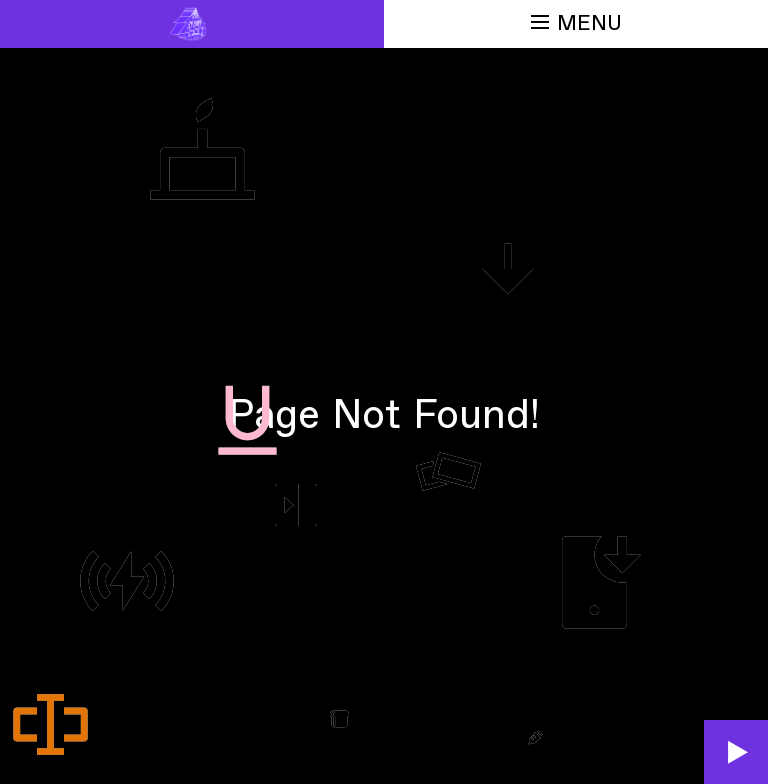  What do you see at coordinates (535, 737) in the screenshot?
I see `access medical or vaccination records` at bounding box center [535, 737].